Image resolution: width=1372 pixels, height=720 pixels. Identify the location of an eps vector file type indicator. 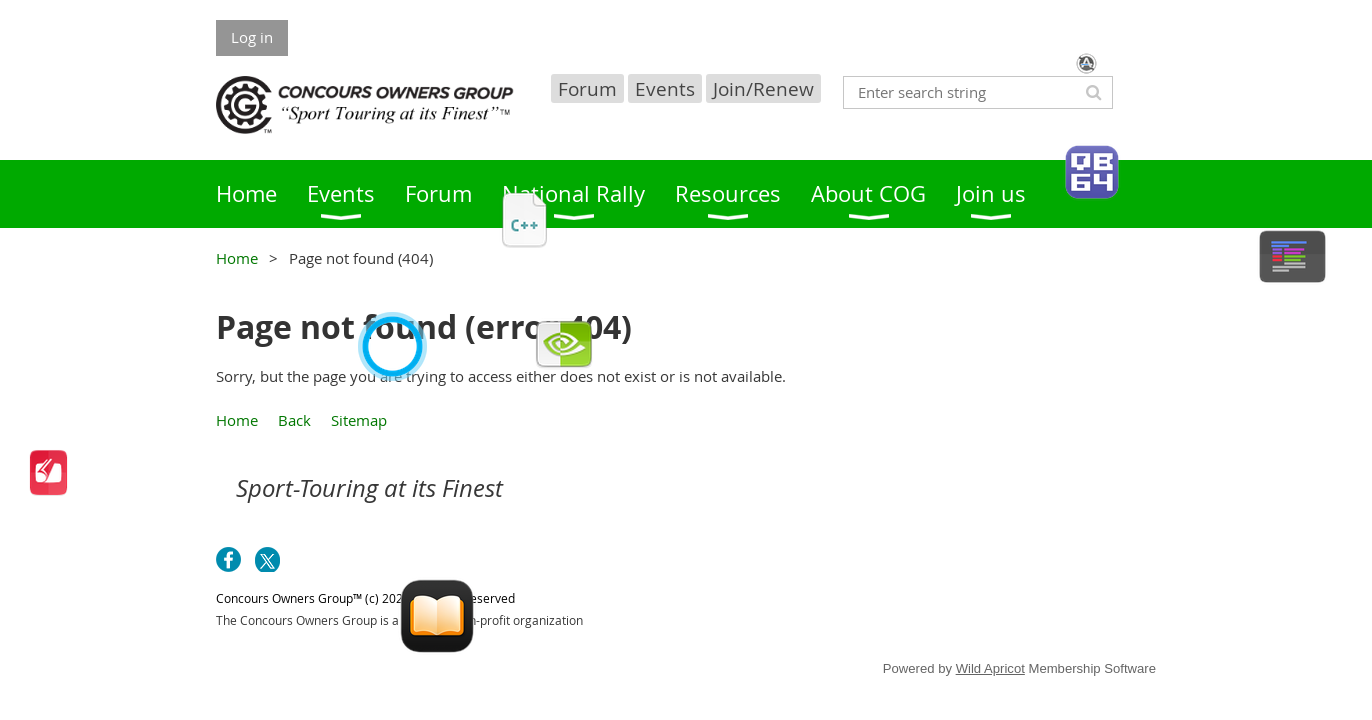
(48, 472).